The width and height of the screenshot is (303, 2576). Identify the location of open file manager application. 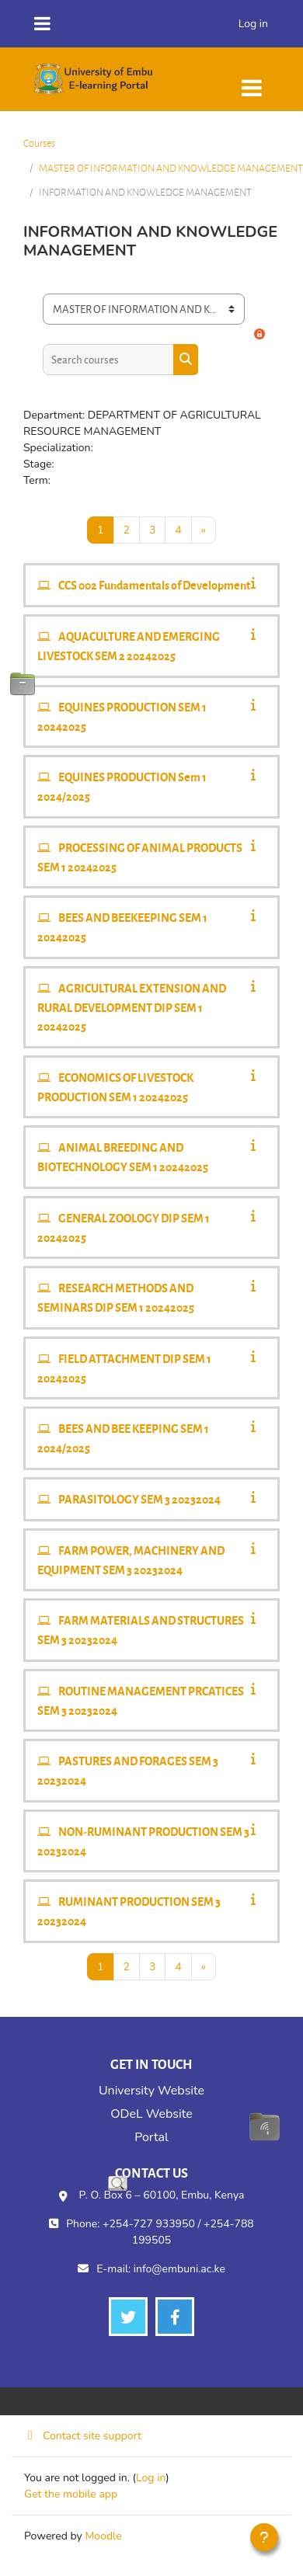
(23, 683).